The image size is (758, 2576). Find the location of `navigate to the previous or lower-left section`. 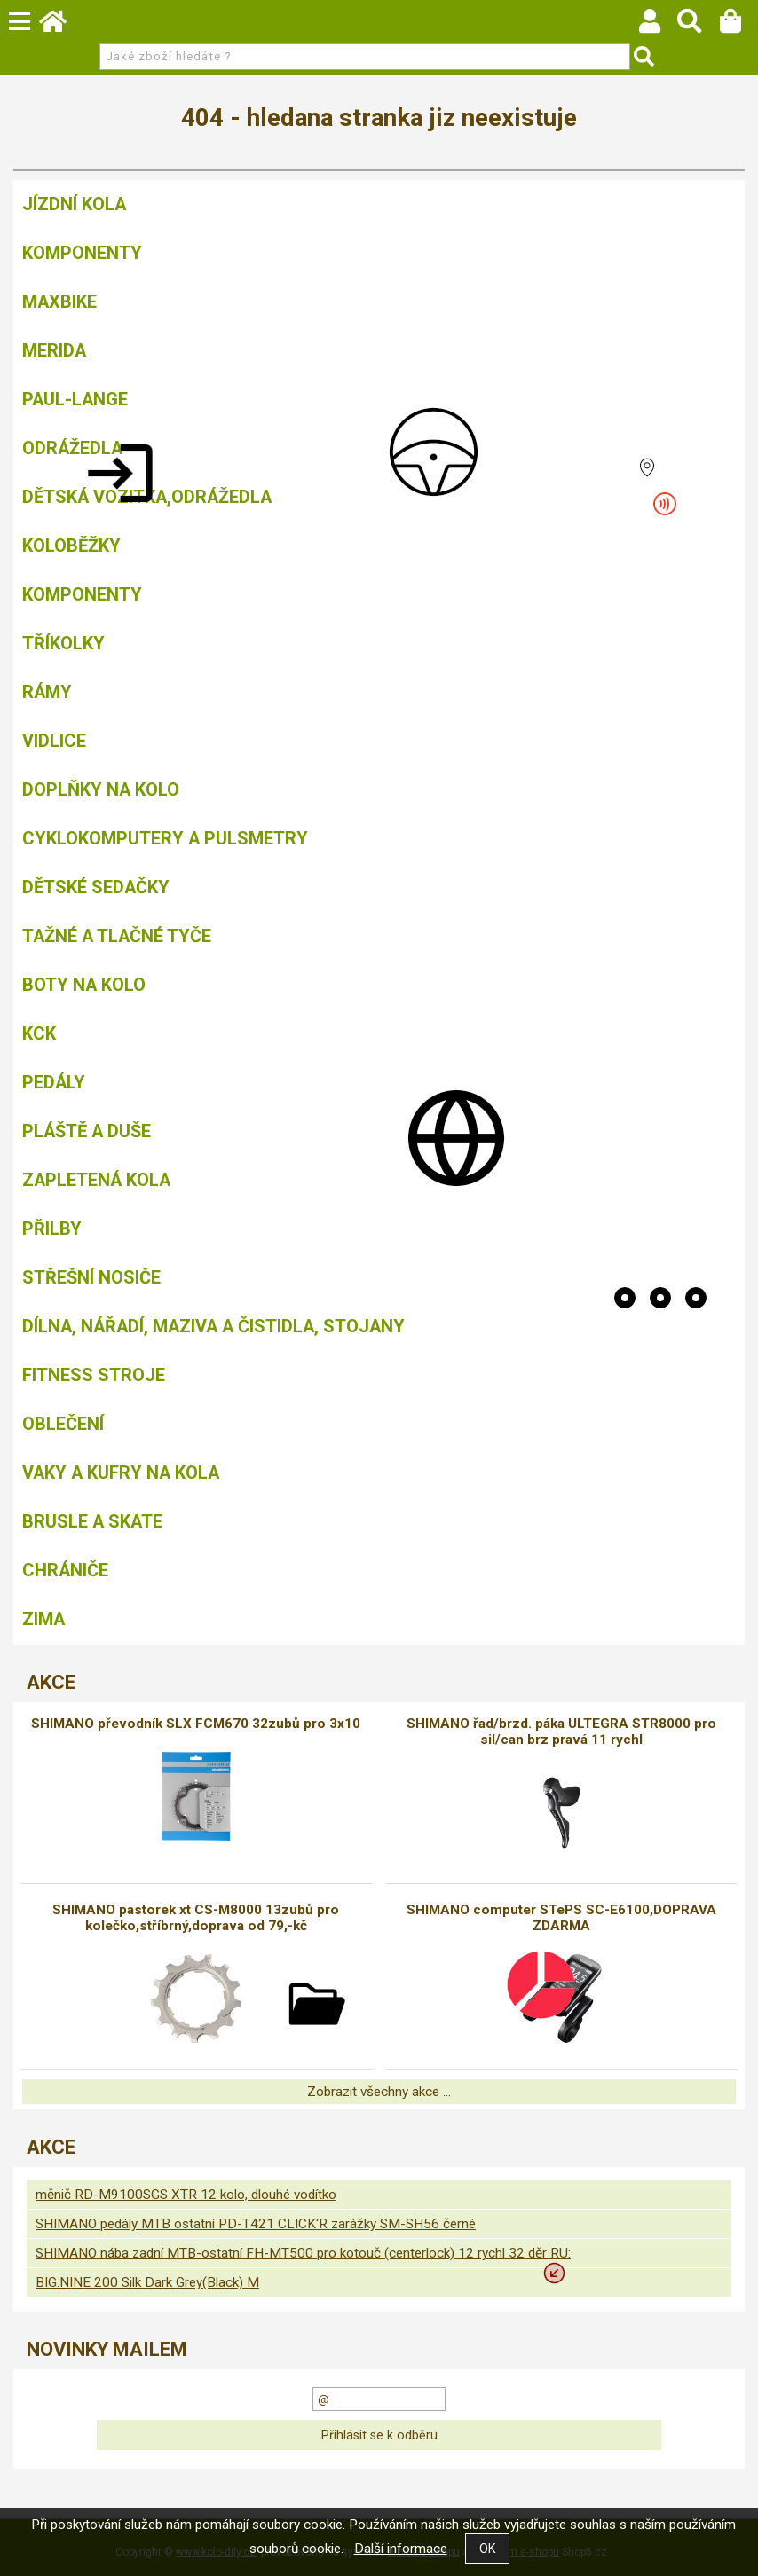

navigate to the previous or lower-left section is located at coordinates (554, 2273).